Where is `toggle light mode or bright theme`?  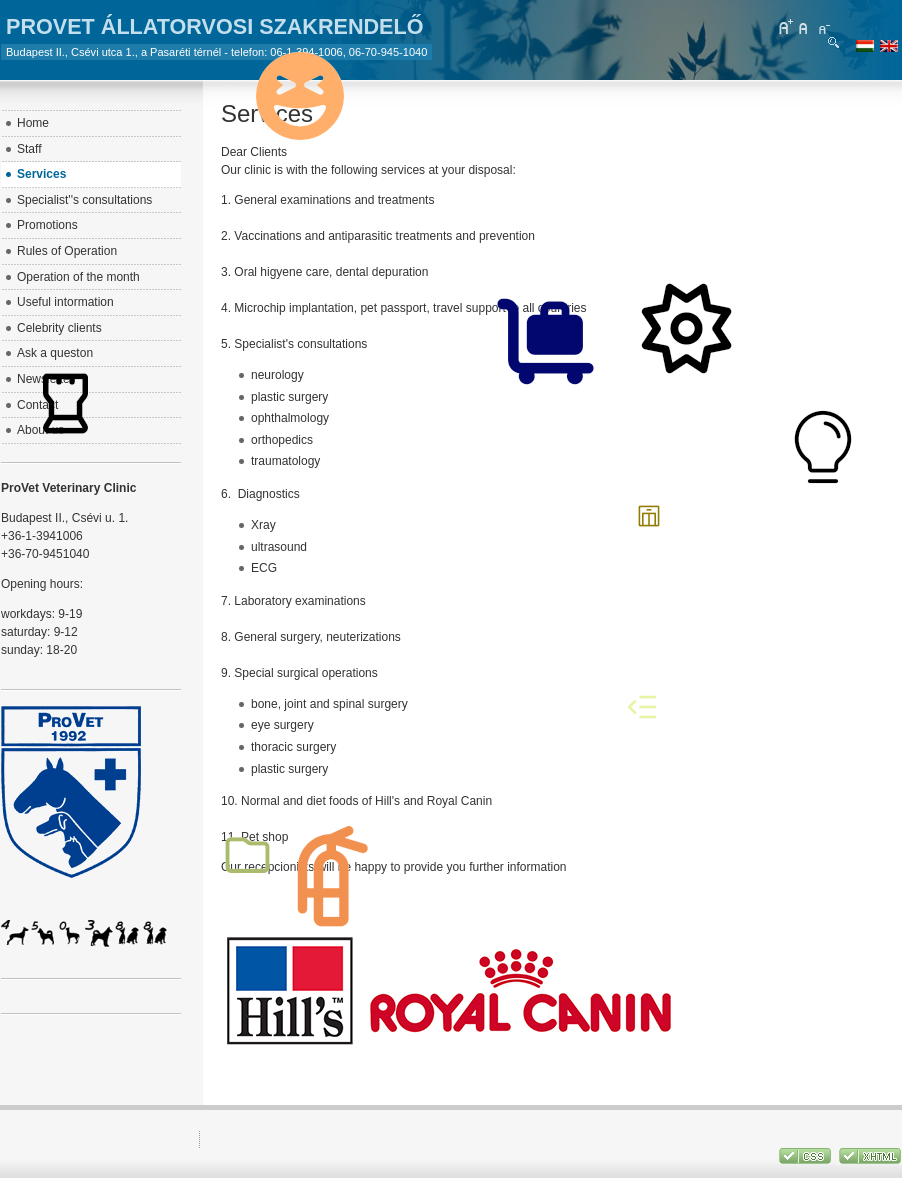 toggle light mode or bright theme is located at coordinates (686, 328).